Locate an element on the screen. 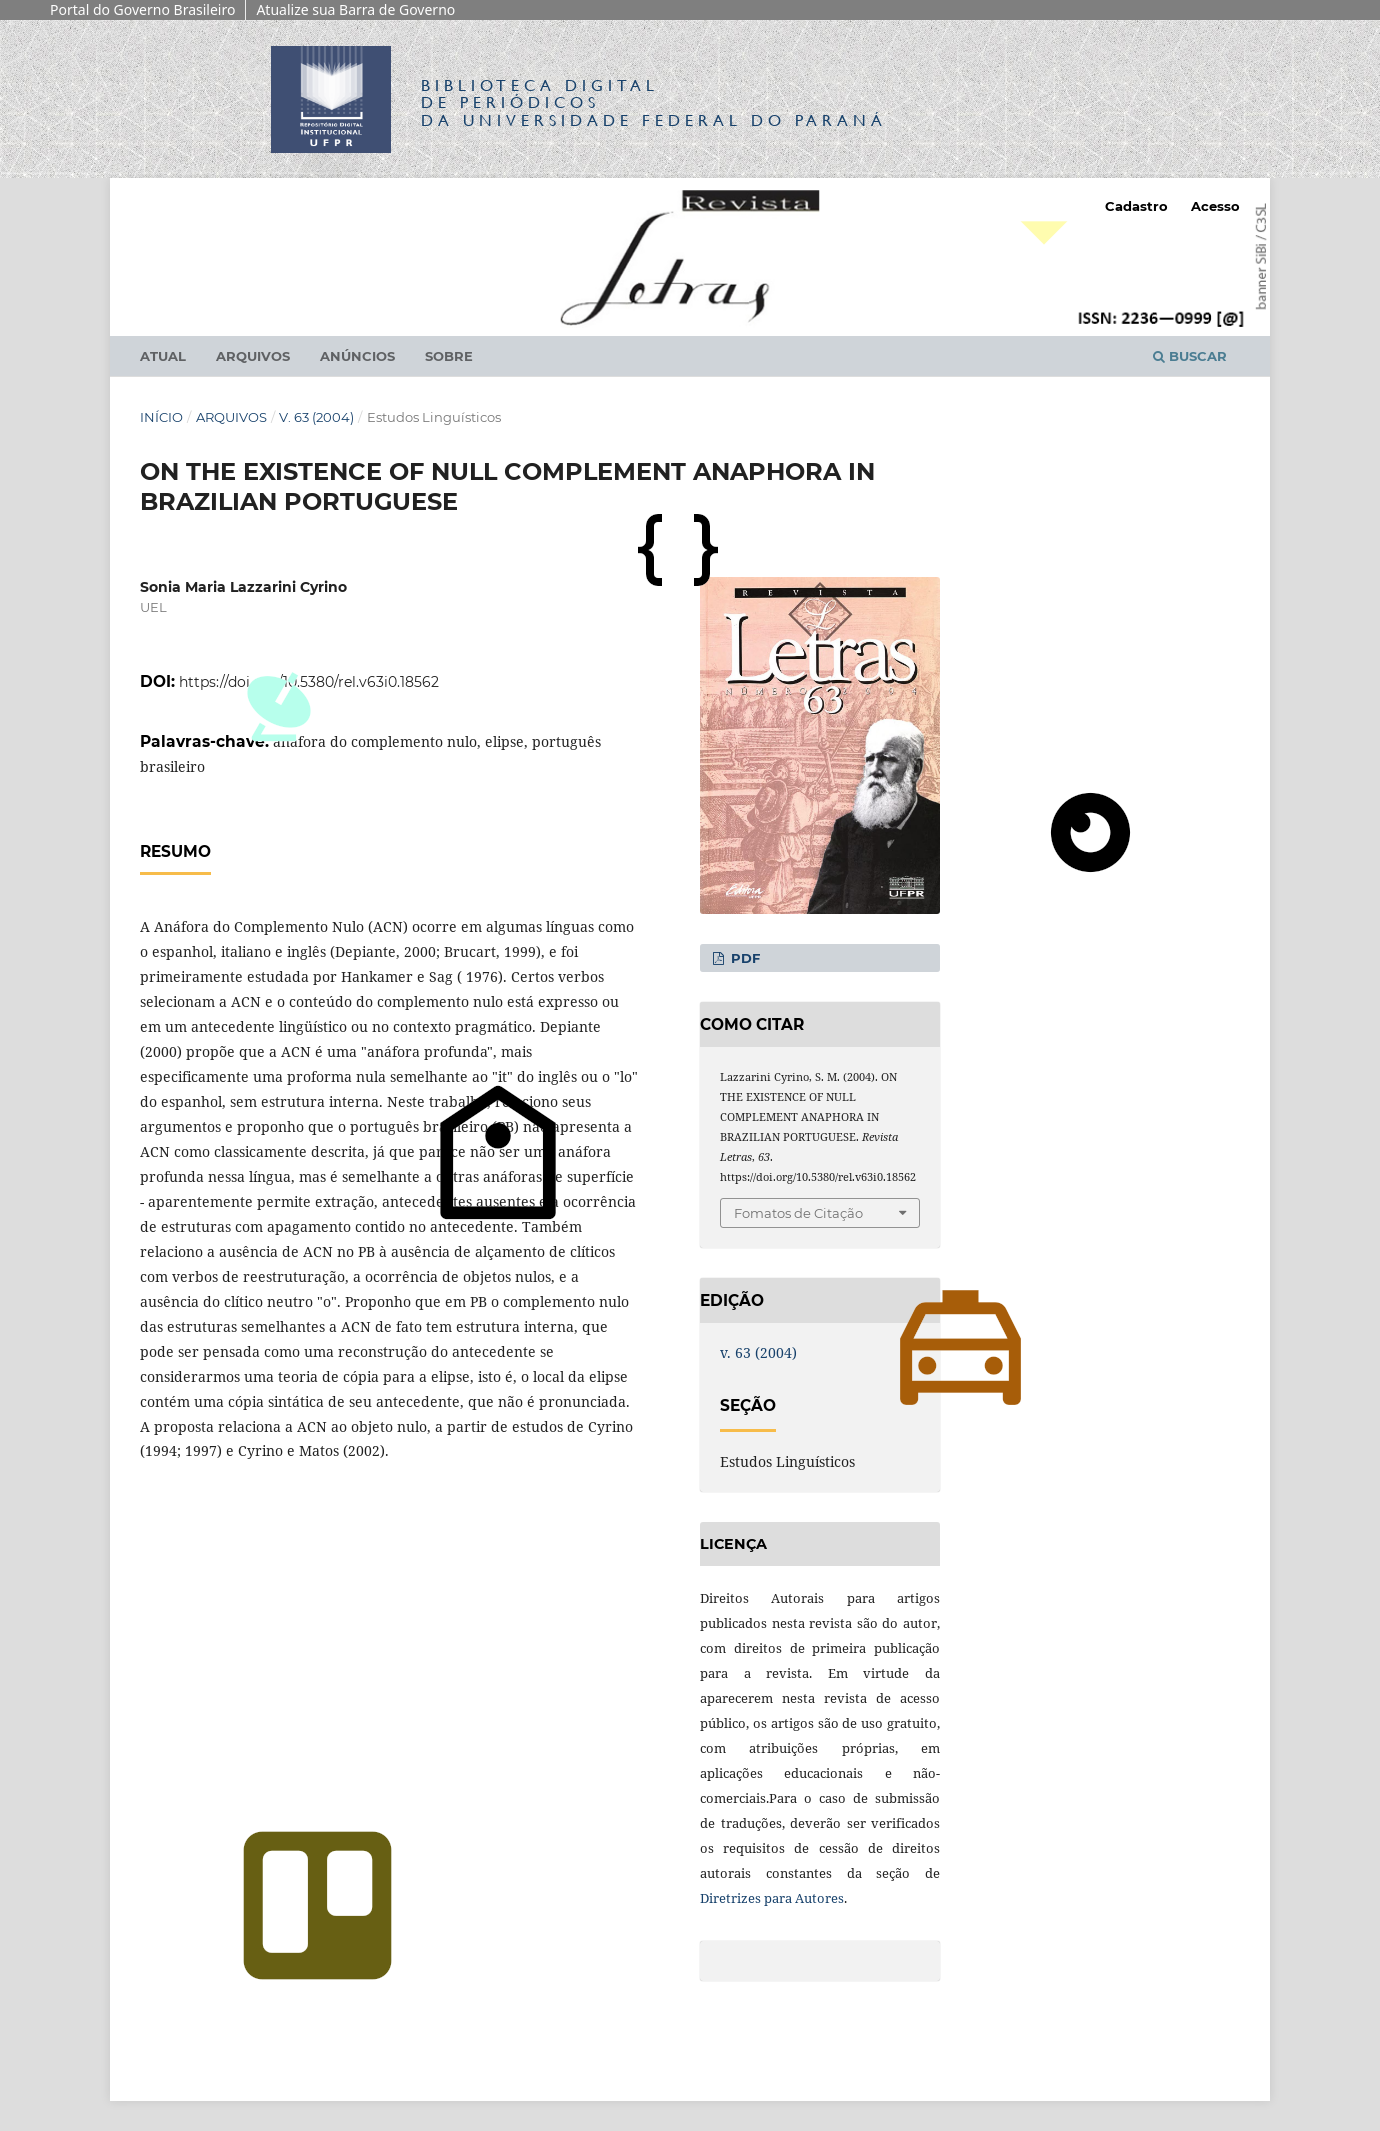  expand dropdown menu is located at coordinates (1044, 229).